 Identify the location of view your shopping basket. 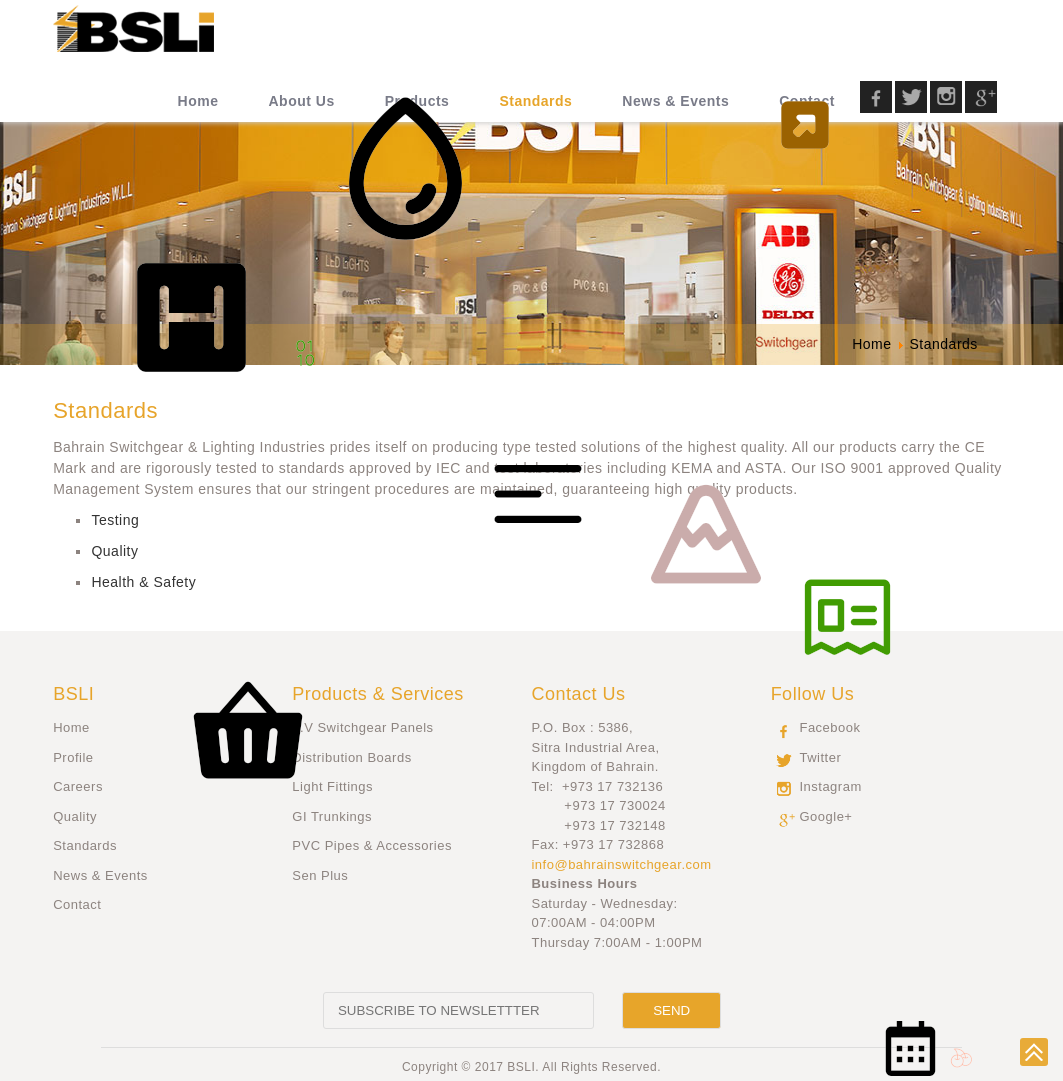
(248, 736).